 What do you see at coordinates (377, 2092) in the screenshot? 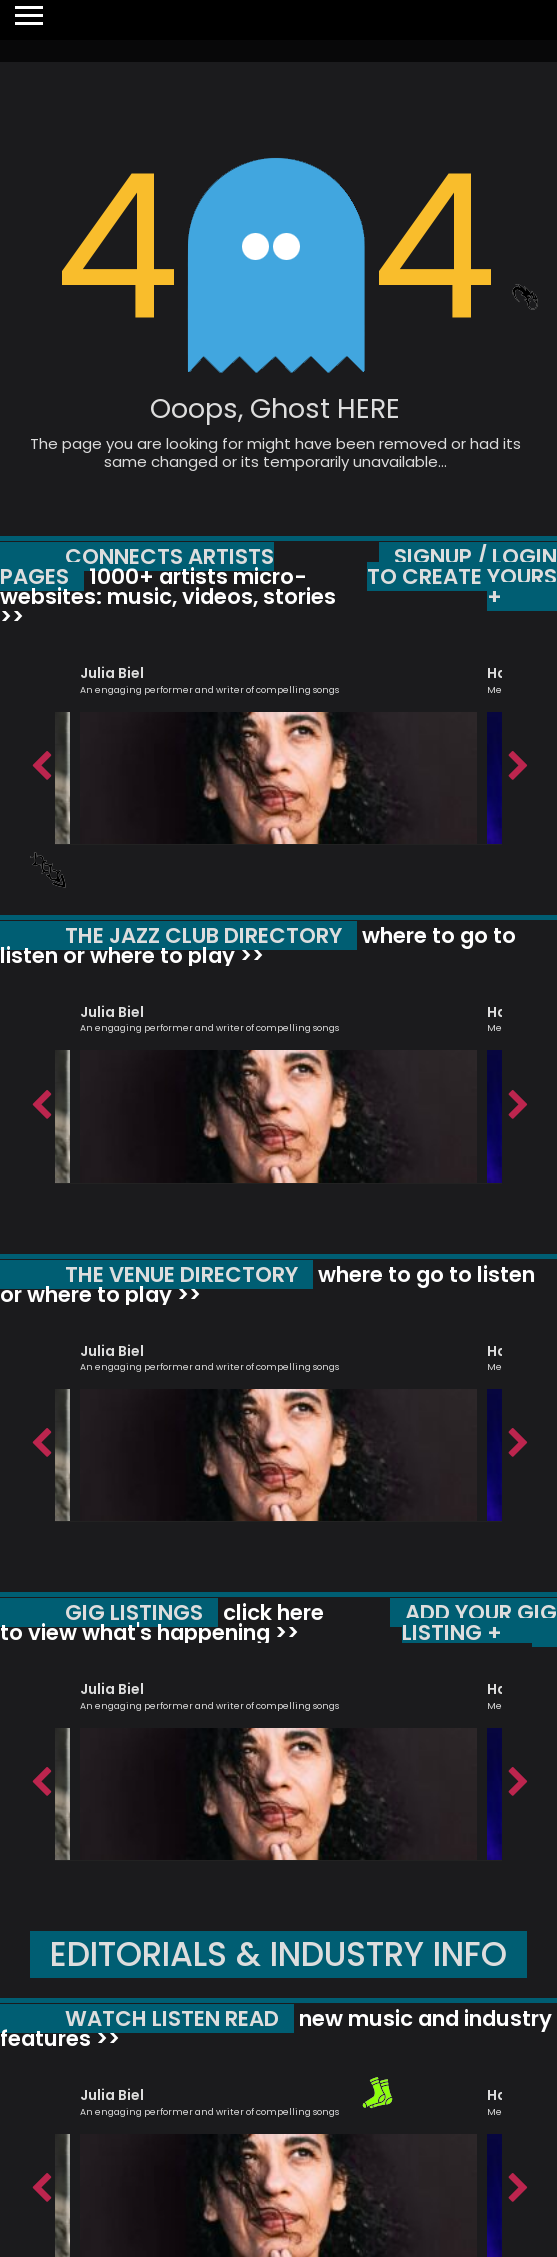
I see `browse socks or hosiery products` at bounding box center [377, 2092].